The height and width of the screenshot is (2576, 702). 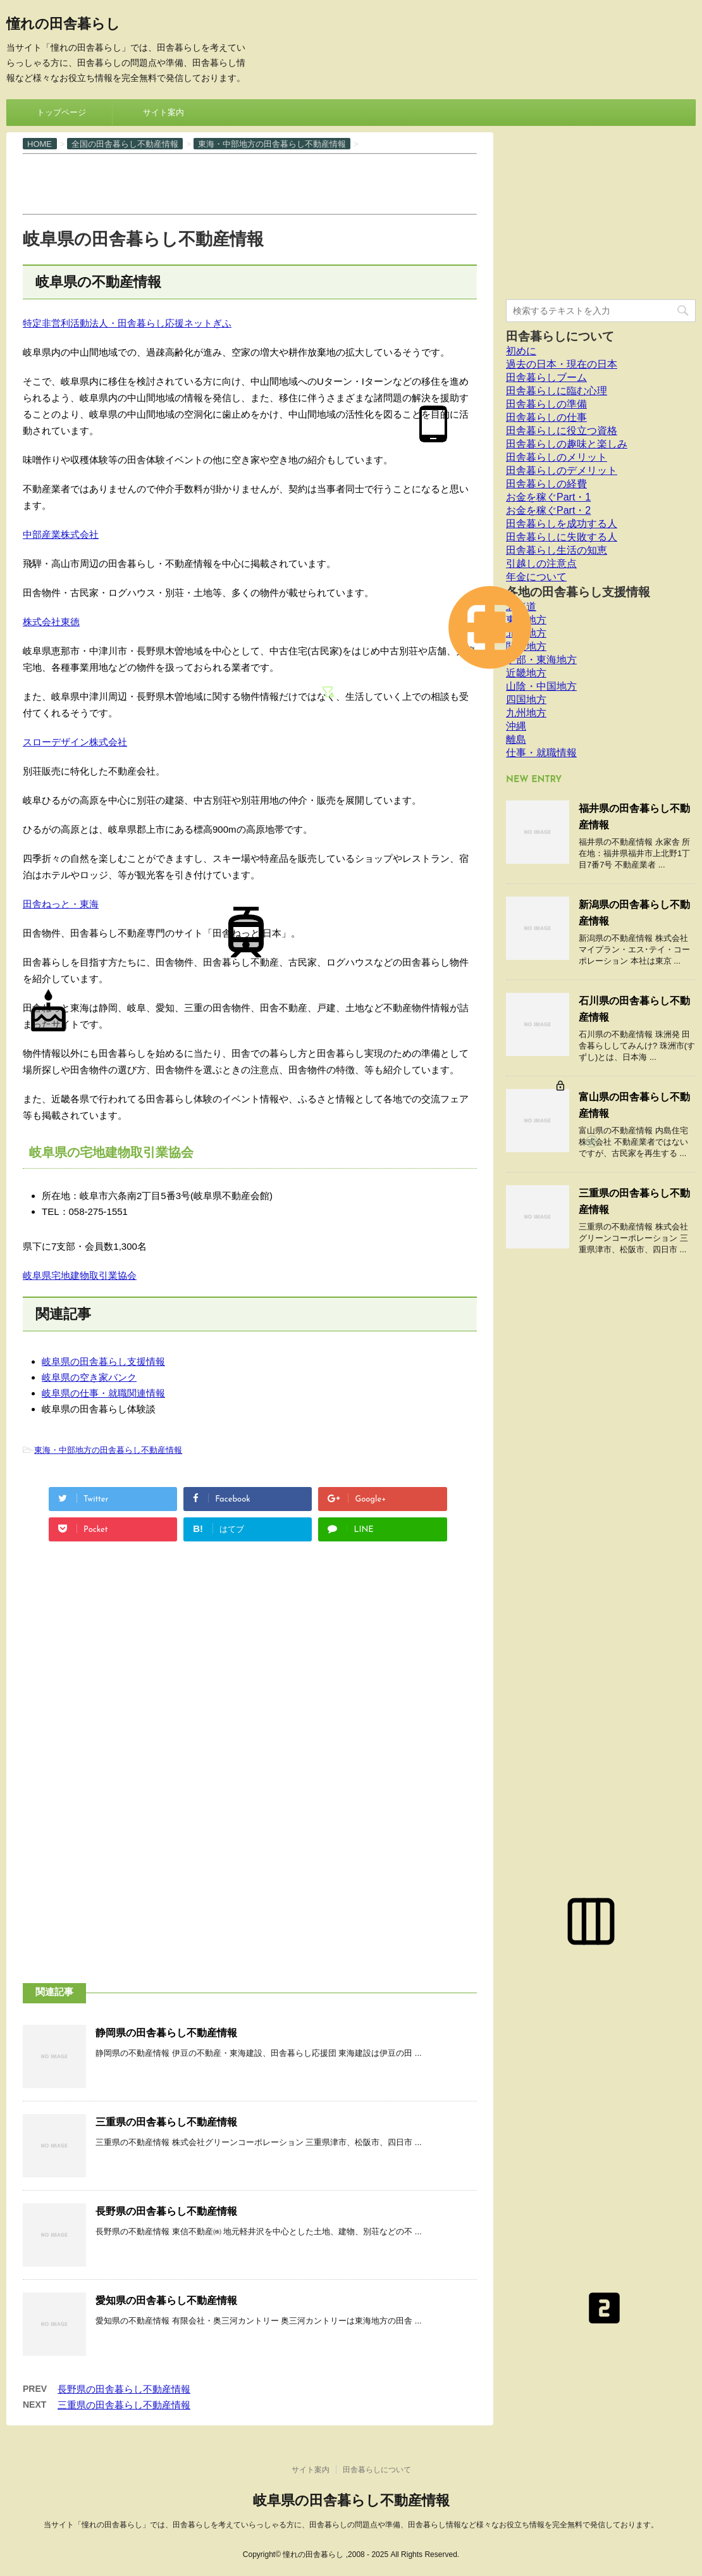 What do you see at coordinates (246, 932) in the screenshot?
I see `view tram or light rail transit options` at bounding box center [246, 932].